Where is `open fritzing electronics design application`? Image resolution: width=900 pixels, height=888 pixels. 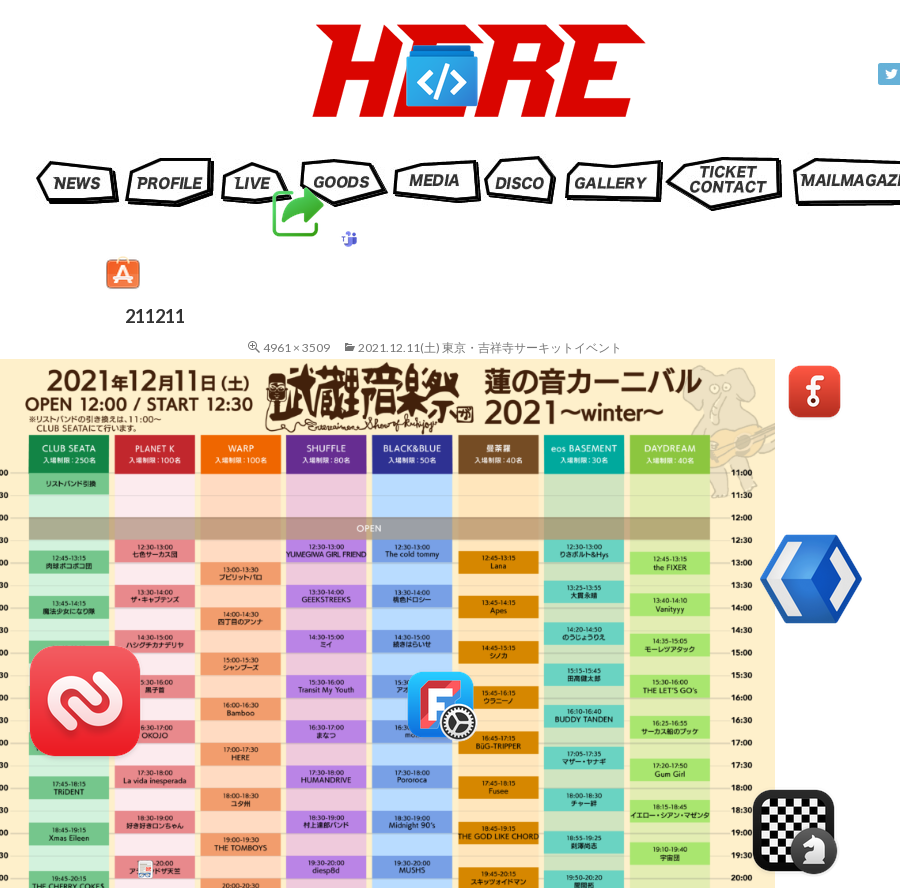 open fritzing electronics design application is located at coordinates (814, 391).